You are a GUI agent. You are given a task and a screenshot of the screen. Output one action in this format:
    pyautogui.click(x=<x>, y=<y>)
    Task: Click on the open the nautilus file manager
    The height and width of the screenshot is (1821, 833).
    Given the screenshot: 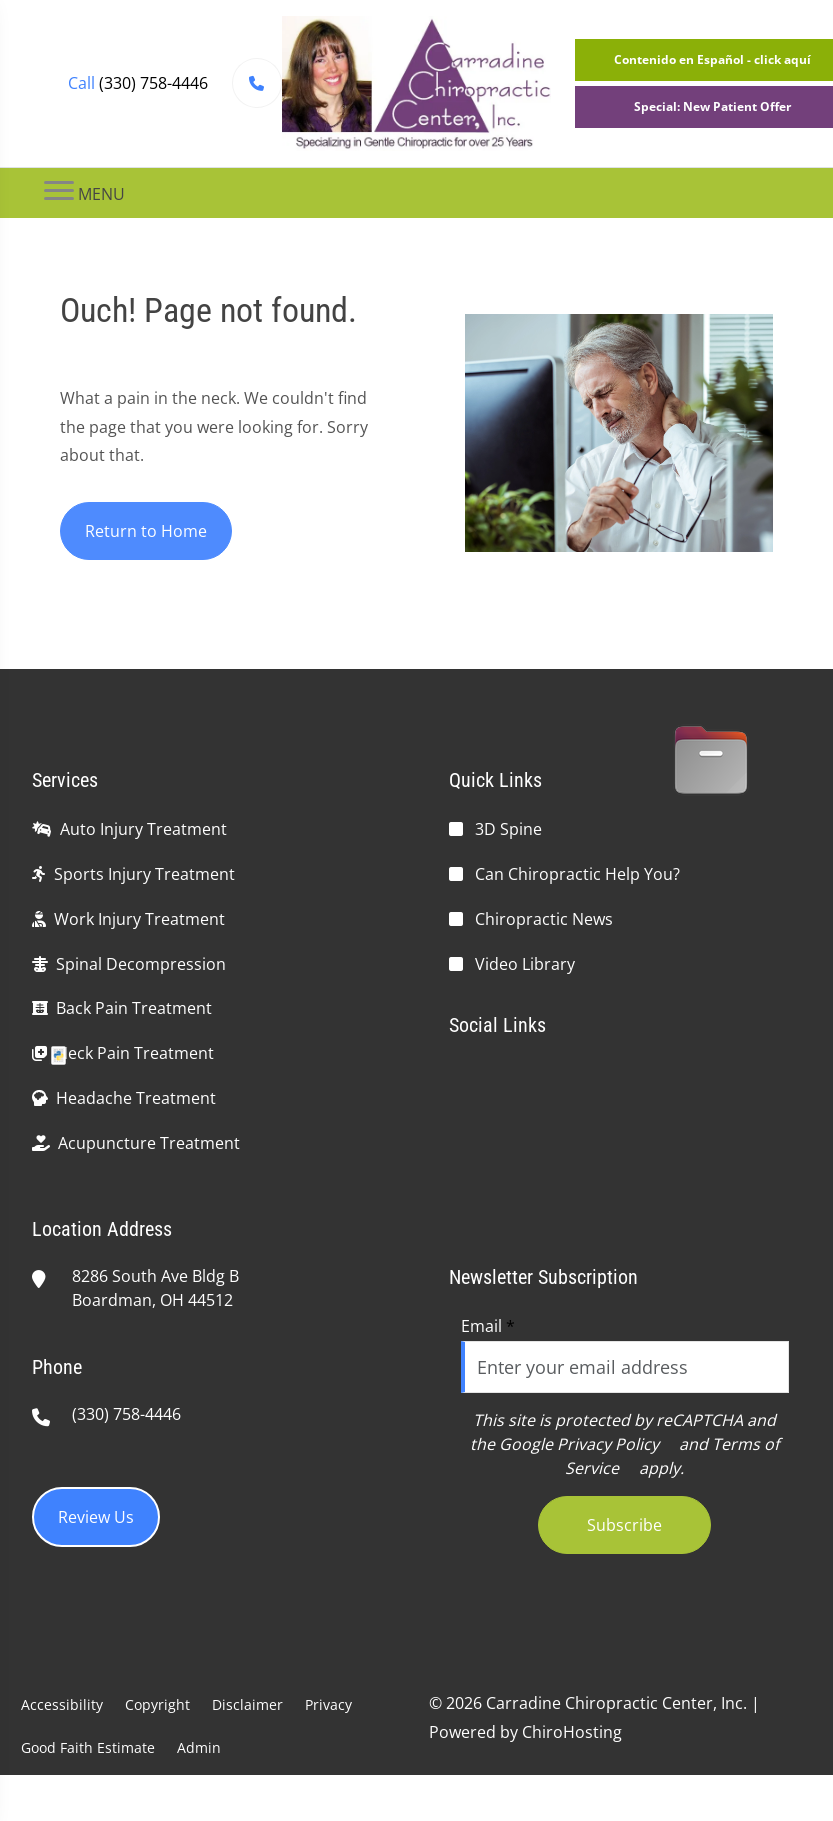 What is the action you would take?
    pyautogui.click(x=711, y=760)
    